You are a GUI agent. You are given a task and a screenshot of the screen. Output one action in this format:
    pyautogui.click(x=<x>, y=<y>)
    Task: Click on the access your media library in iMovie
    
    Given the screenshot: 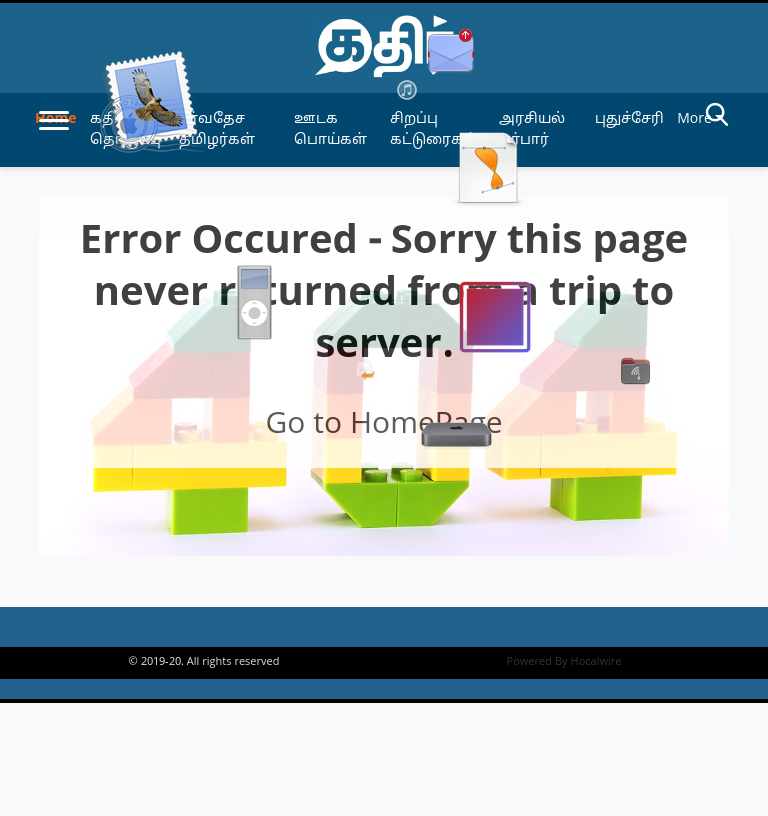 What is the action you would take?
    pyautogui.click(x=495, y=317)
    